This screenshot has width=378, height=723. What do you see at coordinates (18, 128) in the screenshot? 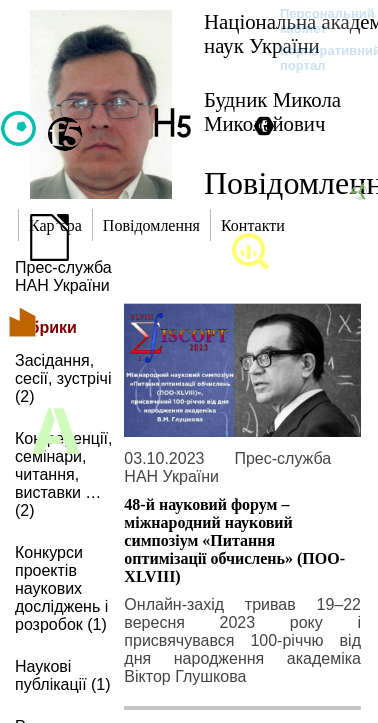
I see `open kuula 360° photo platform` at bounding box center [18, 128].